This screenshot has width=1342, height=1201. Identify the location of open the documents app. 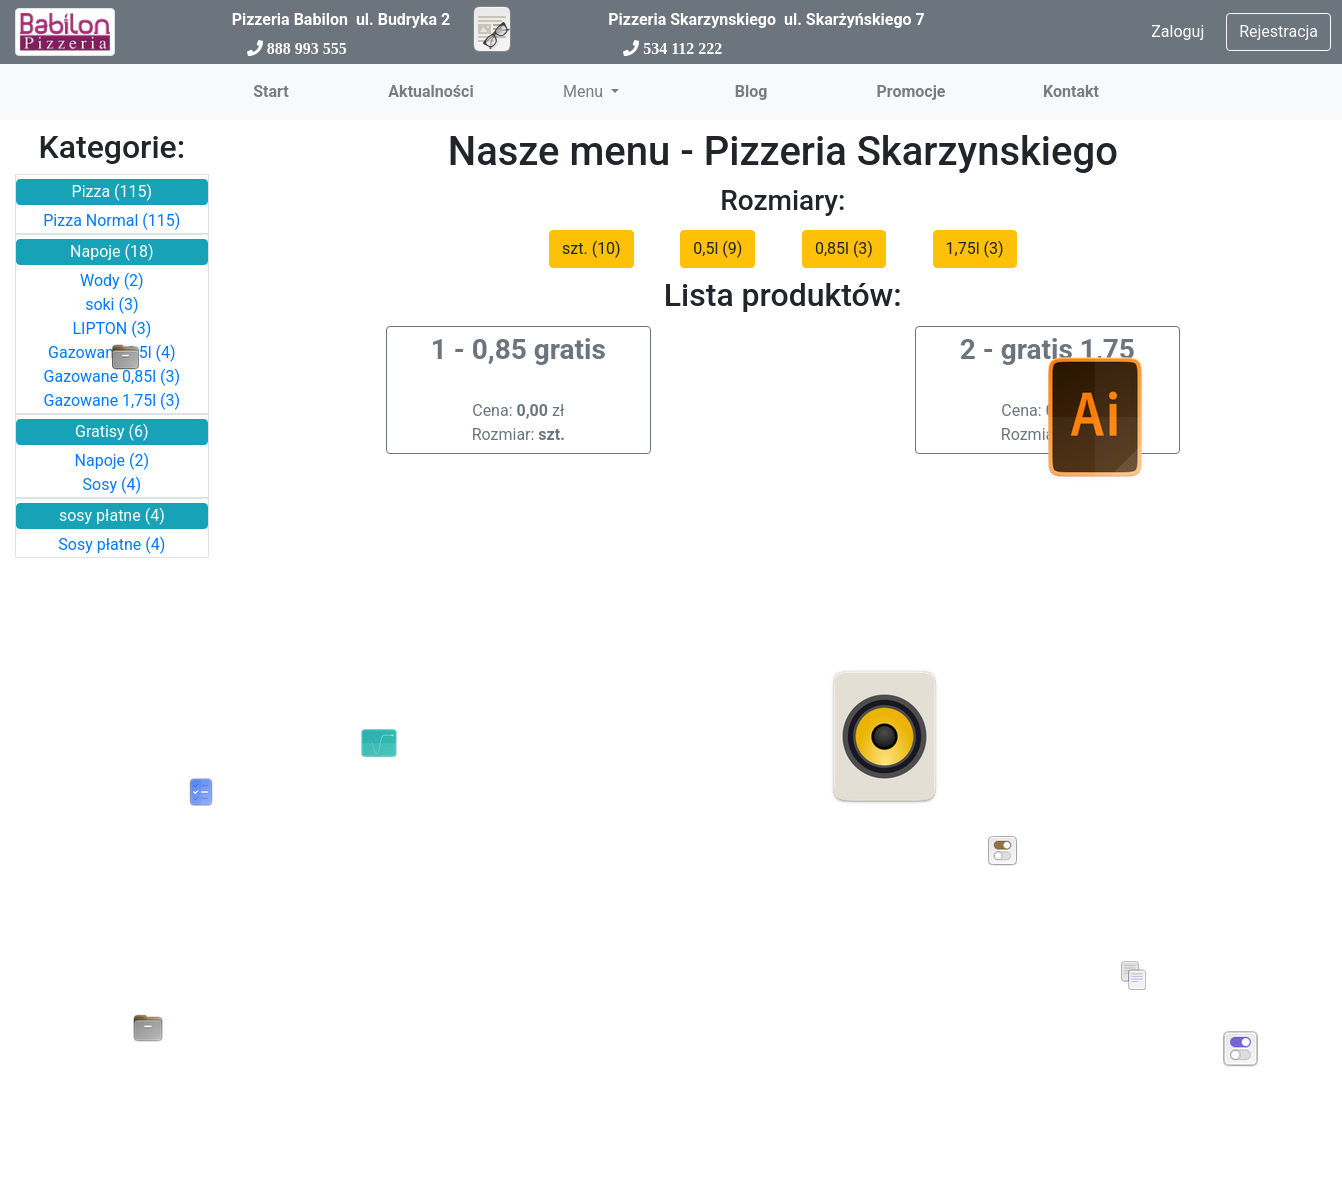
(492, 29).